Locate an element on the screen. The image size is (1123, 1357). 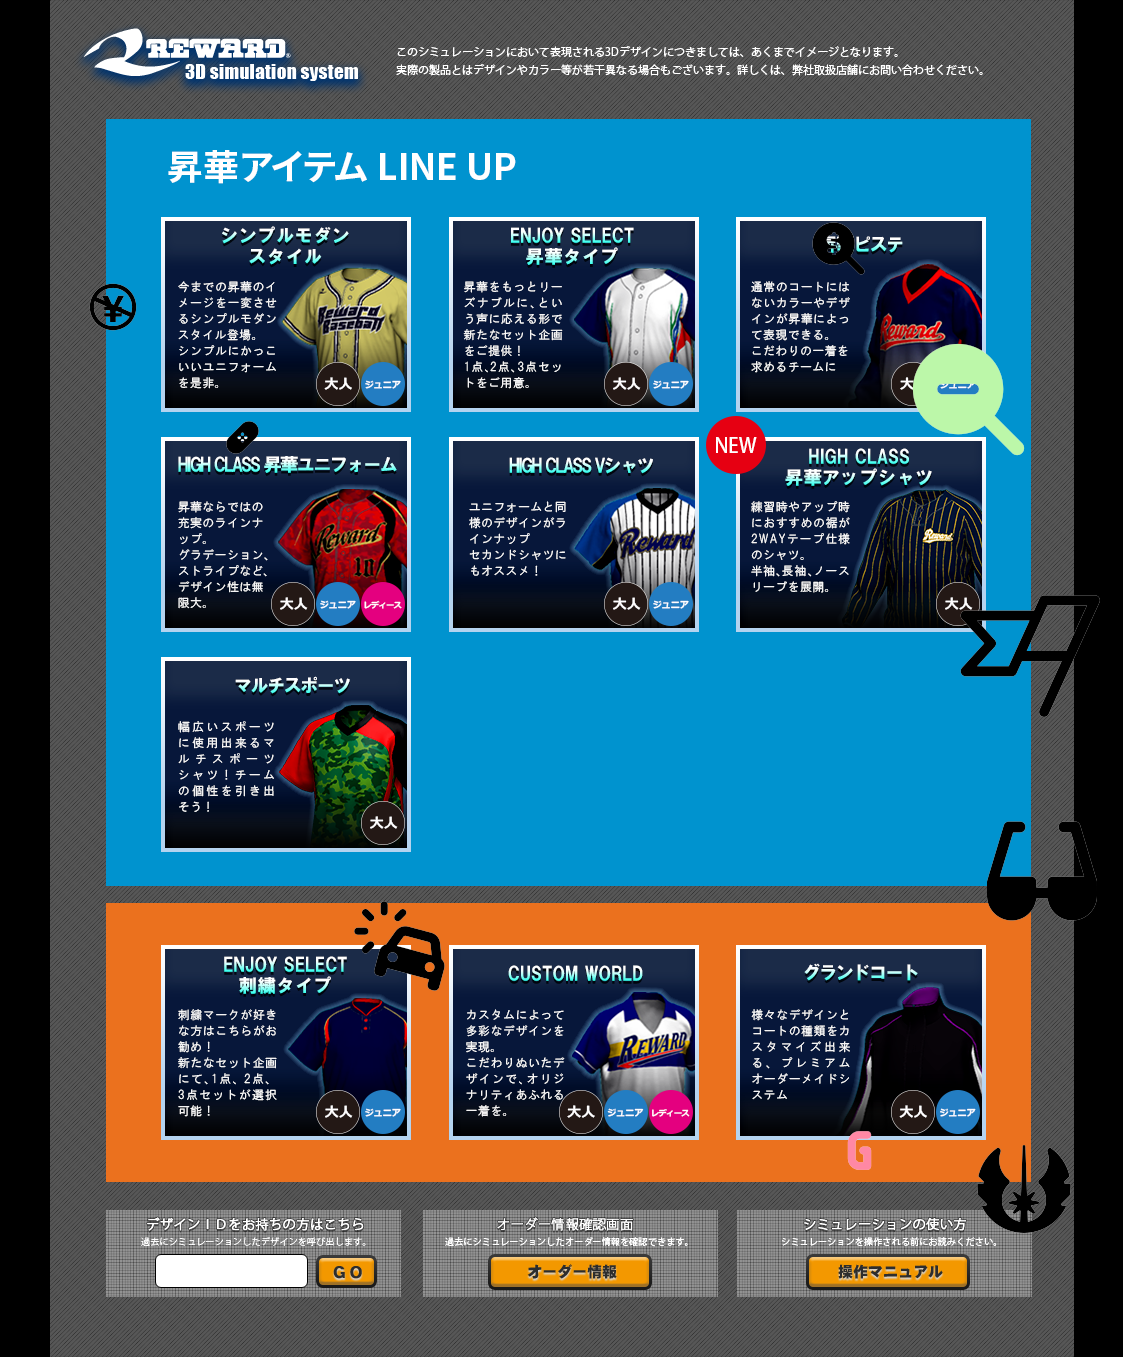
search for prices or financial information is located at coordinates (838, 248).